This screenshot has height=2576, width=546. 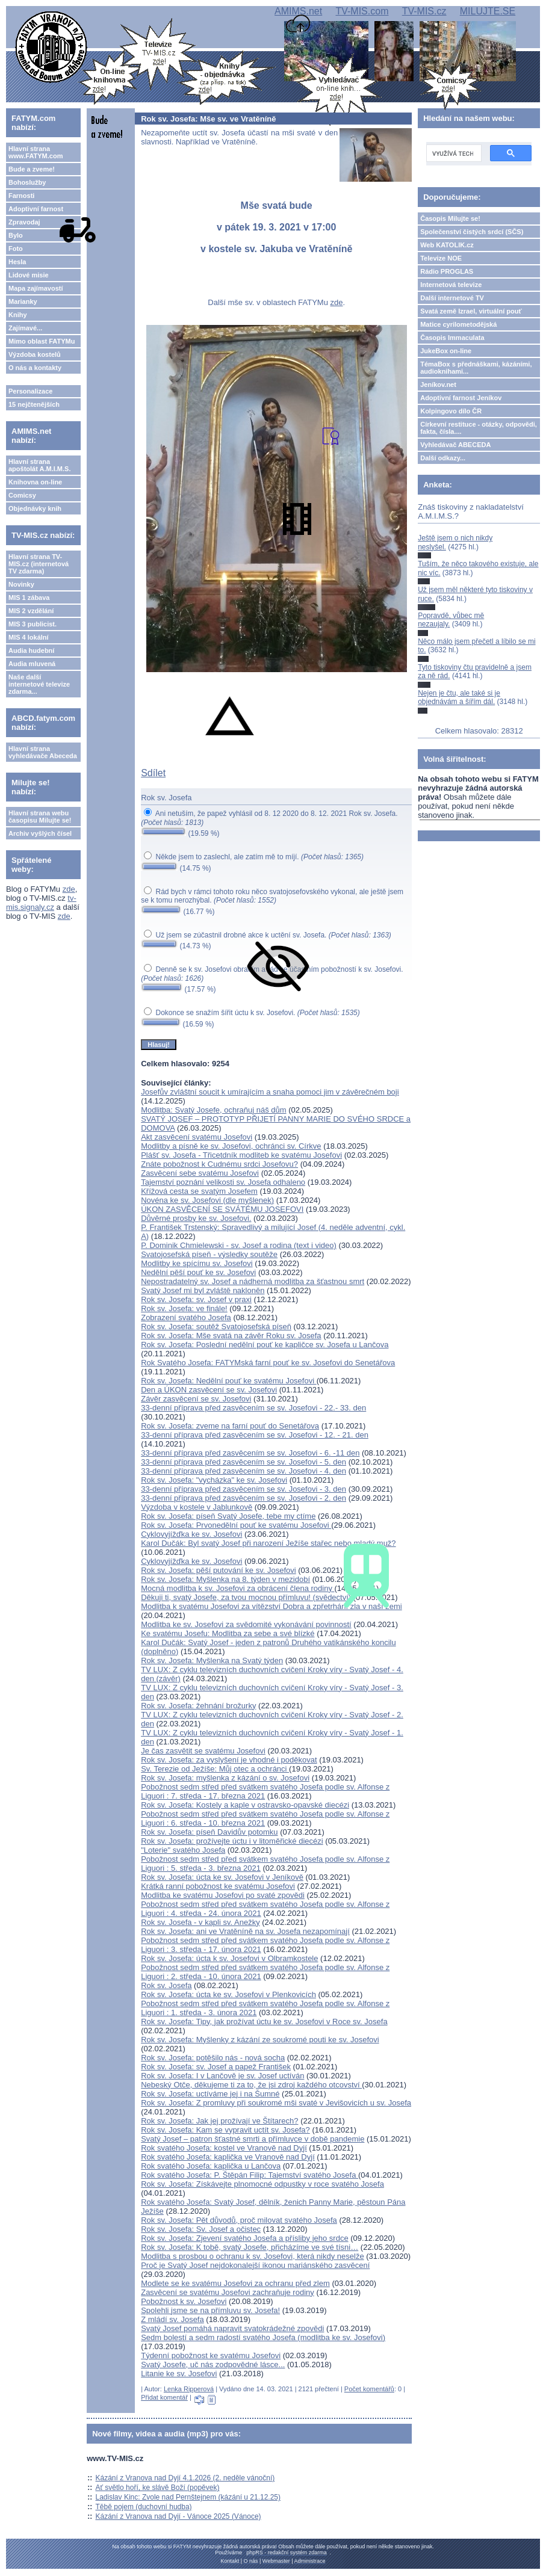 What do you see at coordinates (78, 230) in the screenshot?
I see `select moped or scooter delivery option` at bounding box center [78, 230].